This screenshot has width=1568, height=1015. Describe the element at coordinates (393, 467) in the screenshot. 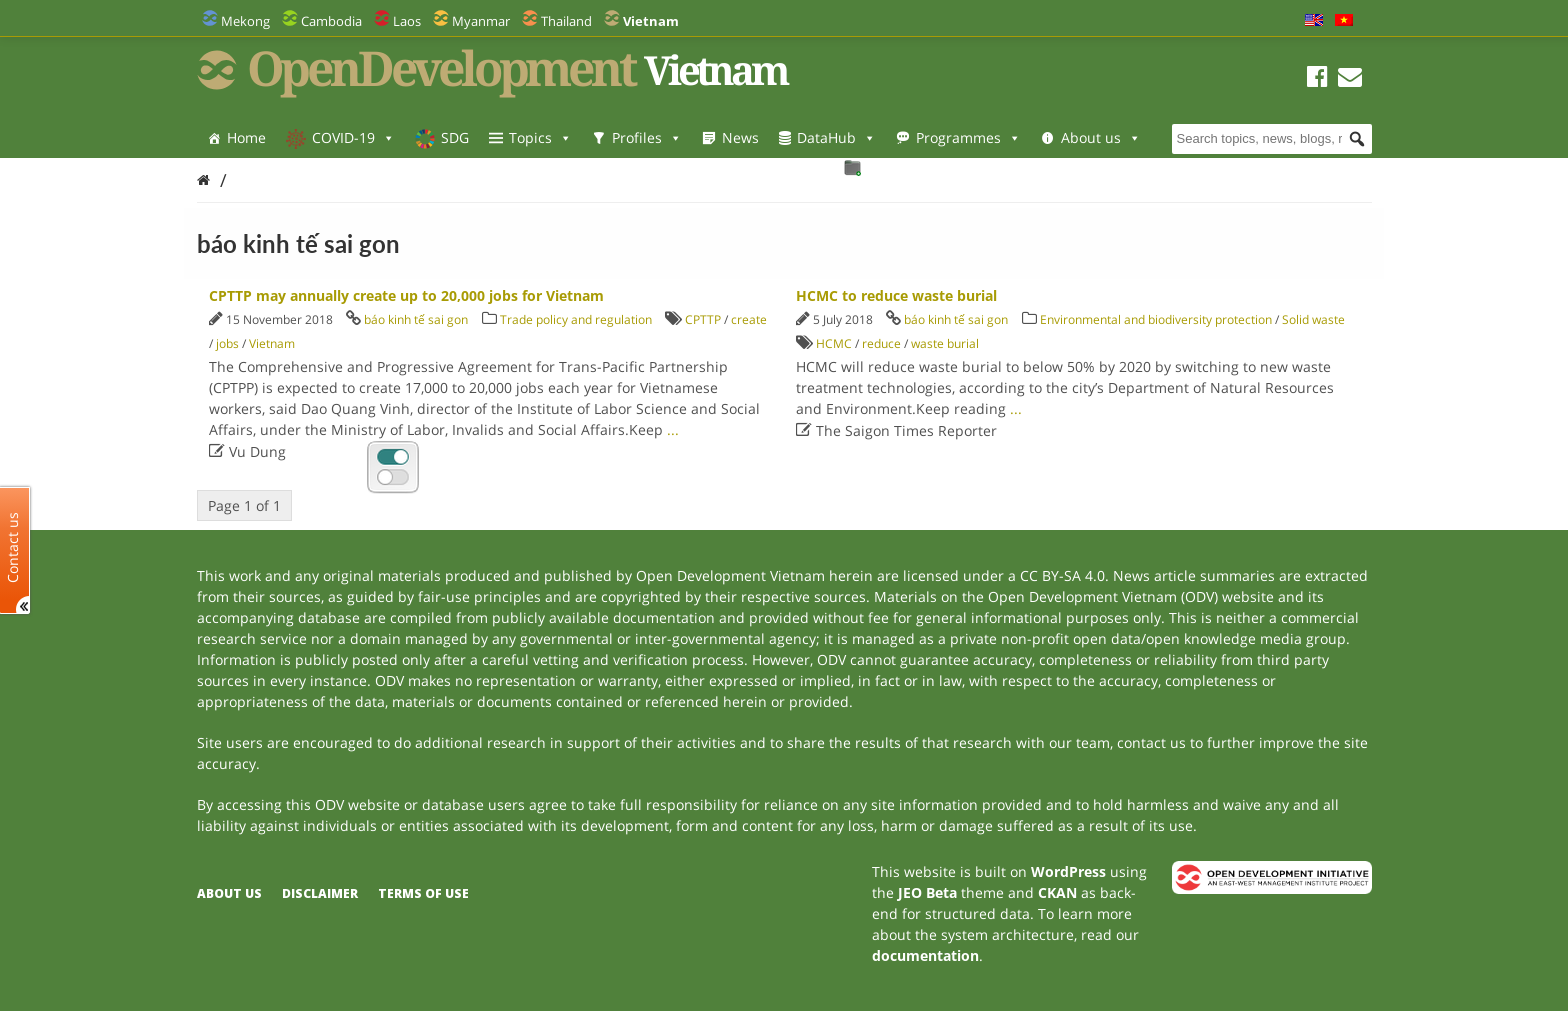

I see `open unity tweak tool settings` at that location.